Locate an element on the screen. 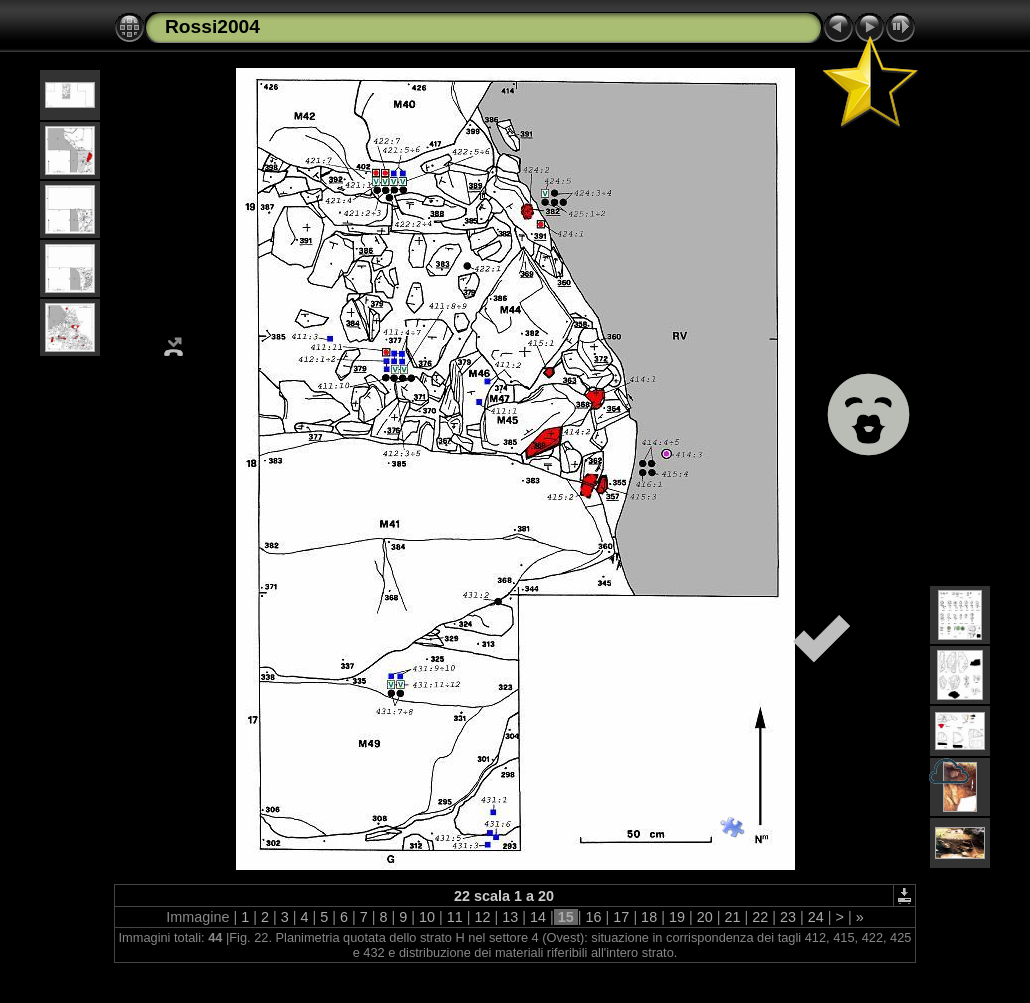  indicates a completed or successful action is located at coordinates (819, 636).